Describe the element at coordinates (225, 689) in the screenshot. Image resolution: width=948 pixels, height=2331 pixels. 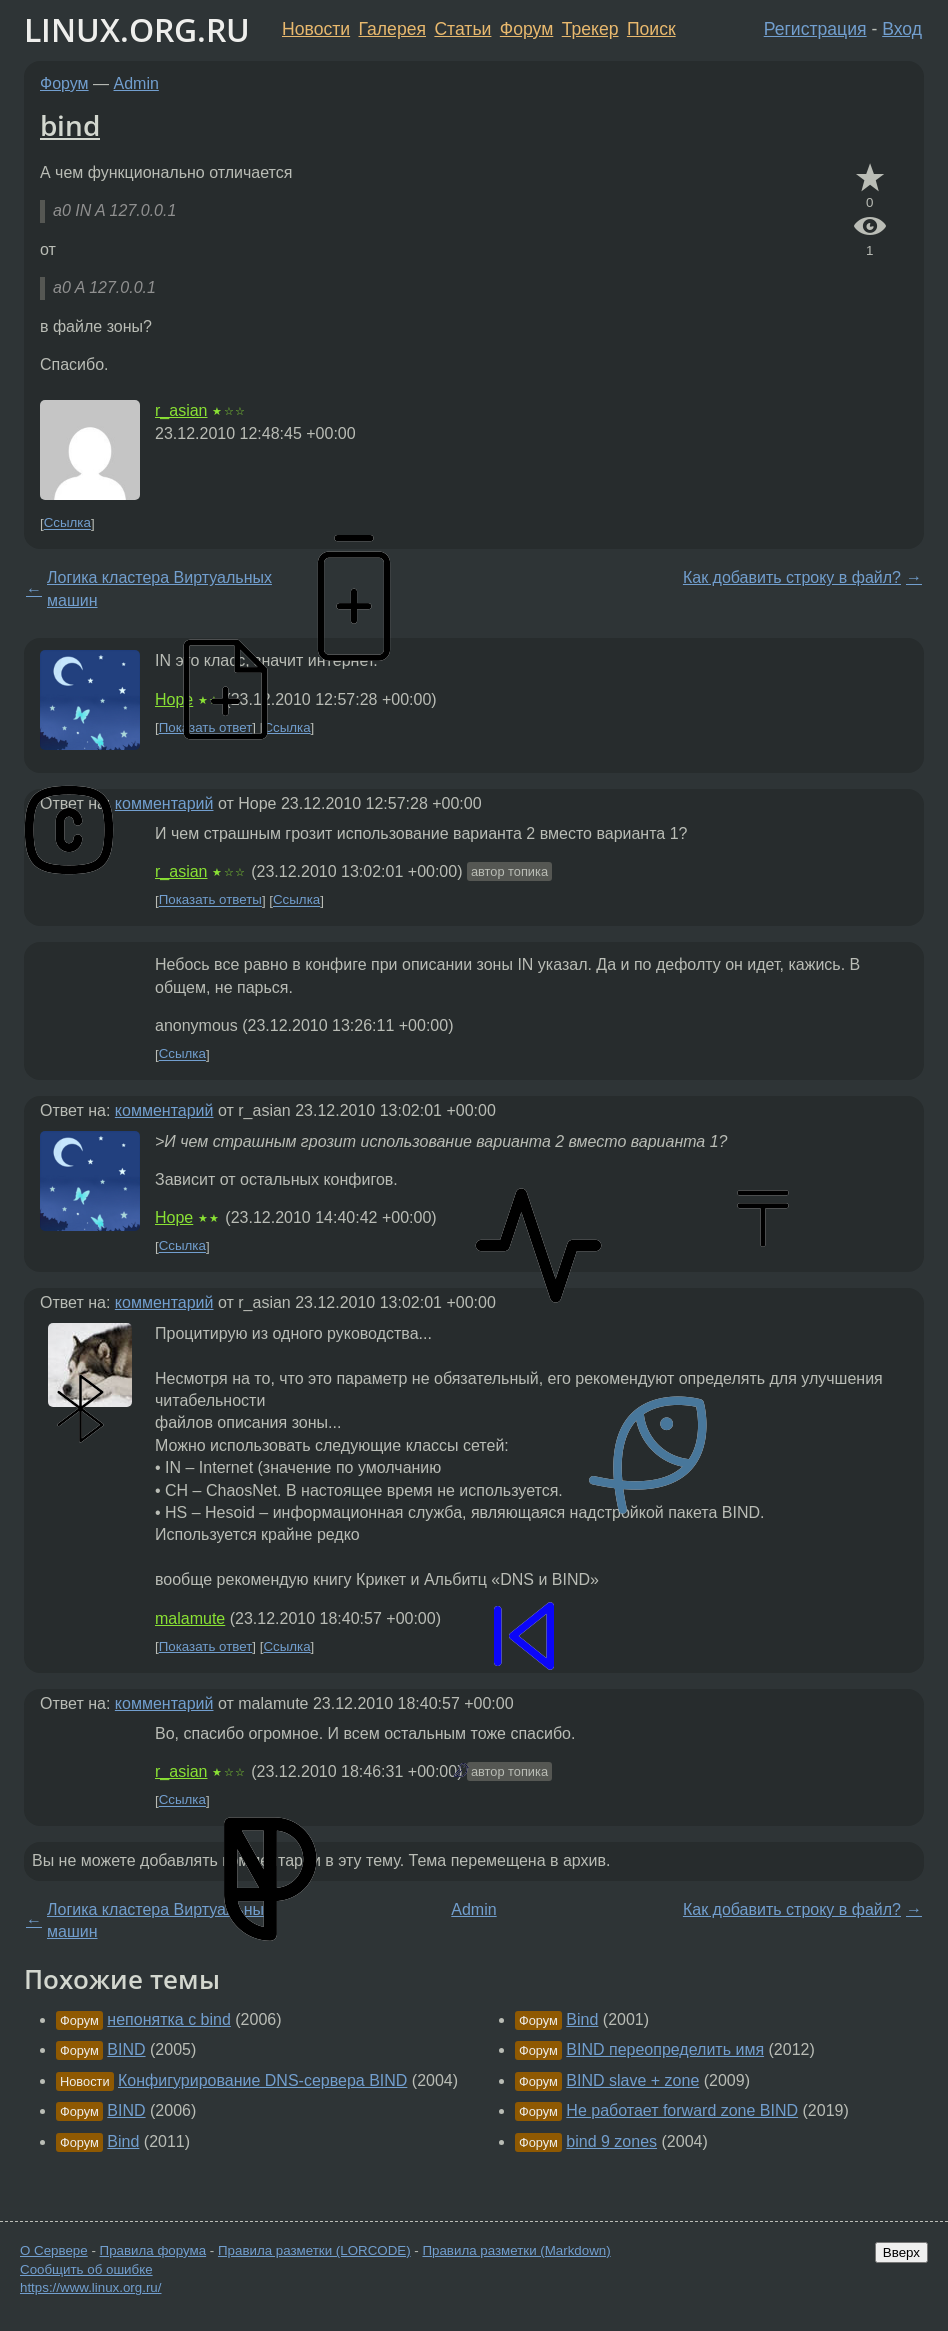
I see `create a new file` at that location.